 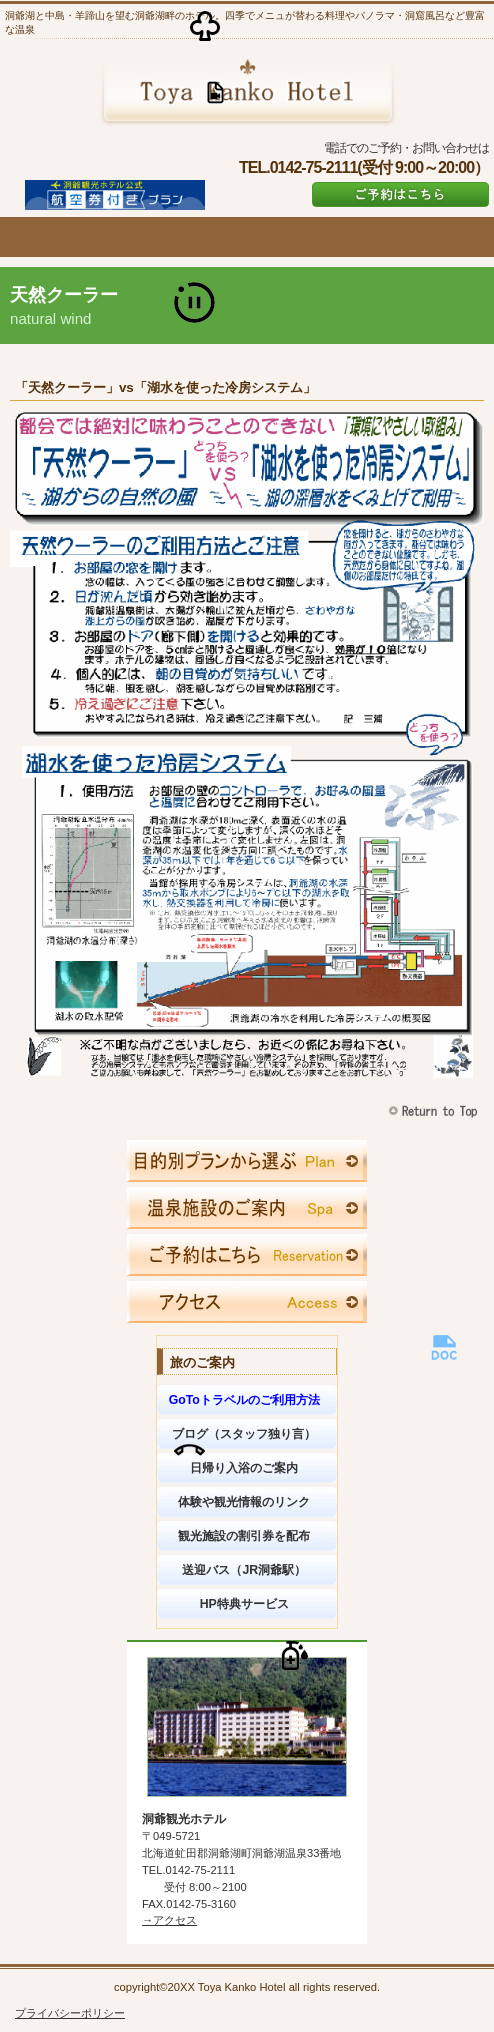 What do you see at coordinates (215, 92) in the screenshot?
I see `view video file` at bounding box center [215, 92].